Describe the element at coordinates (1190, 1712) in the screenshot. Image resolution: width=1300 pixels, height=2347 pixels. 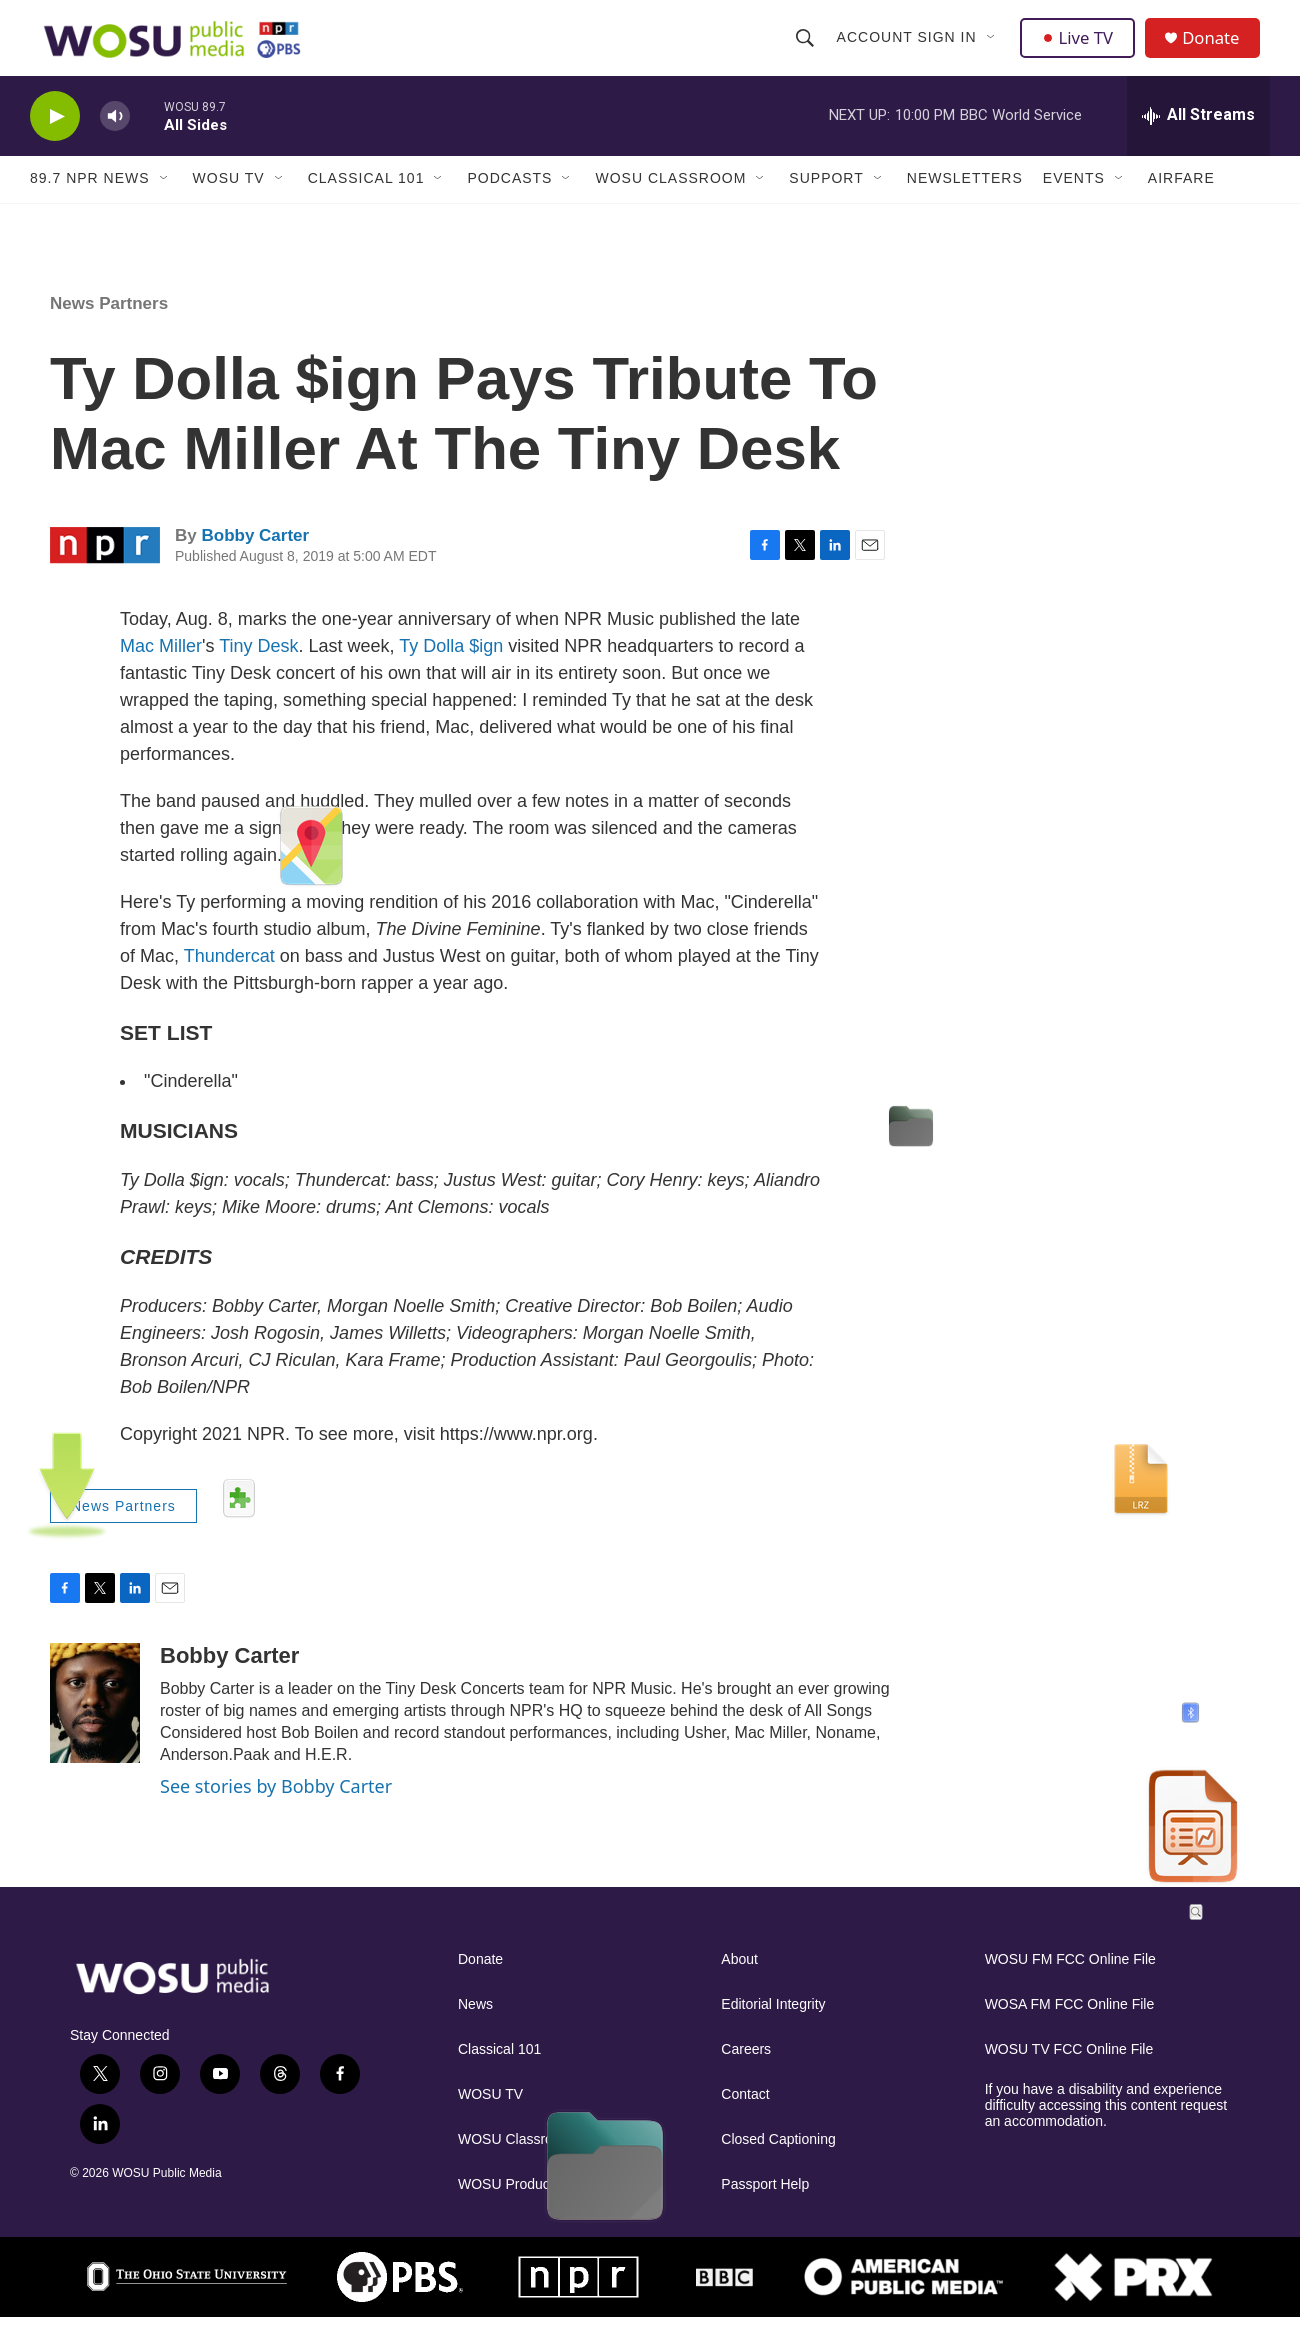
I see `indicates bluetooth is currently active` at that location.